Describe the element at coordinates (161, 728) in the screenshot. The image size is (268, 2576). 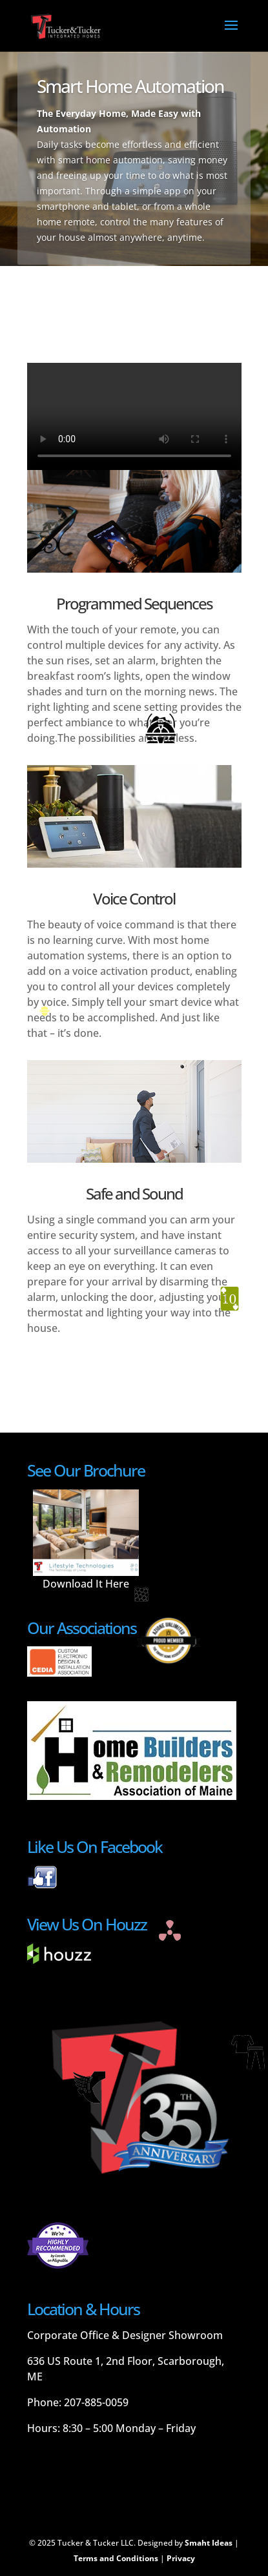
I see `access grain storage facilities` at that location.